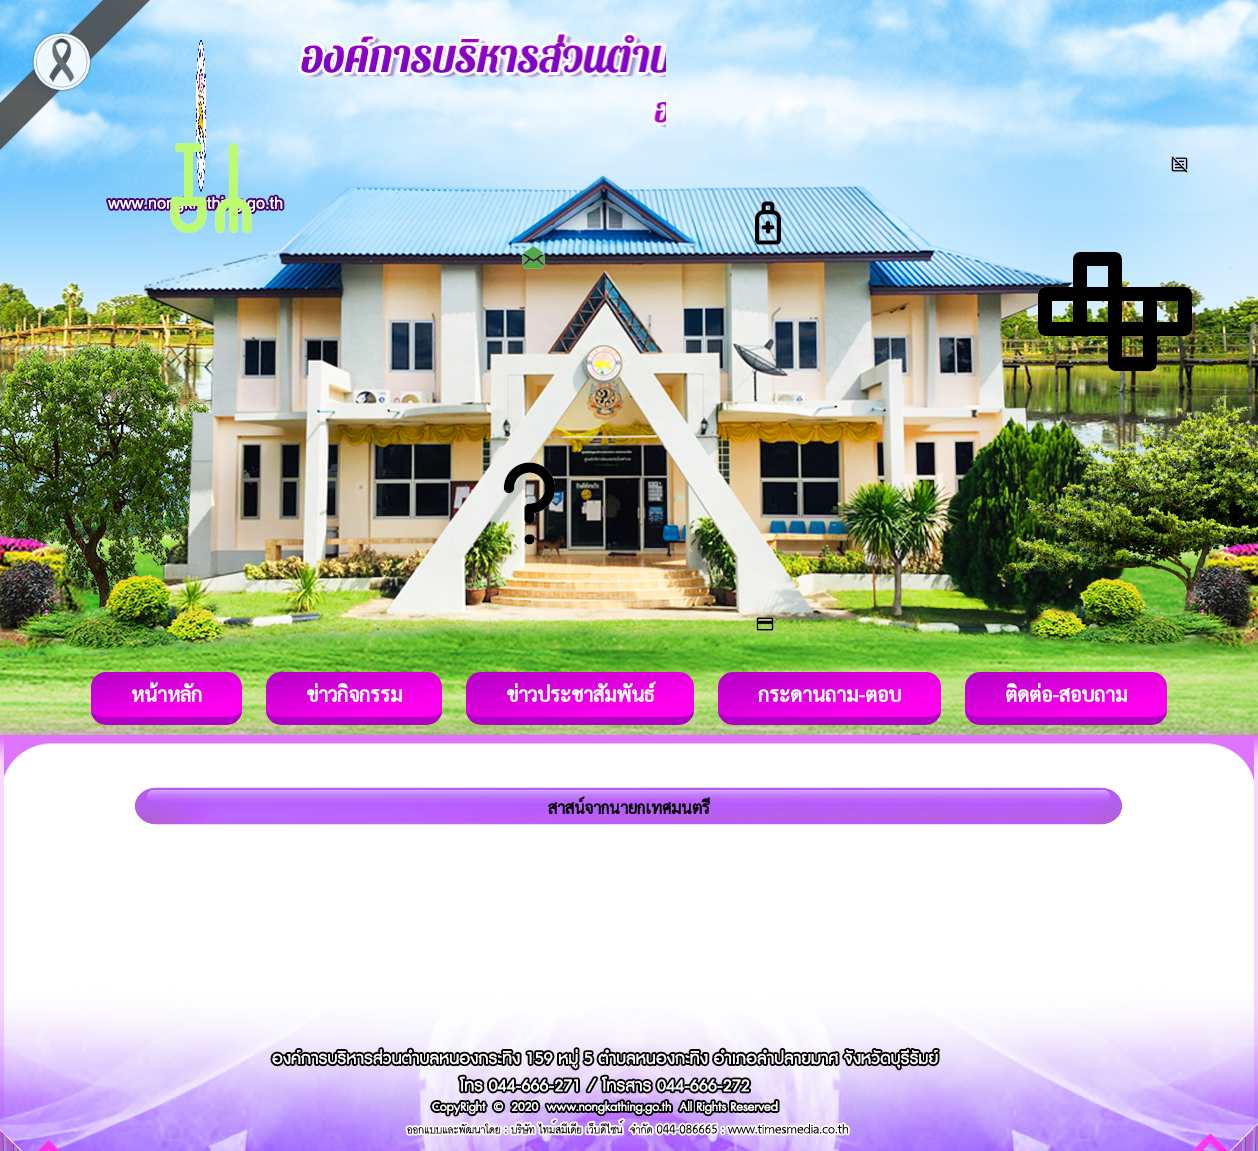 The width and height of the screenshot is (1258, 1151). Describe the element at coordinates (765, 624) in the screenshot. I see `access payment methods` at that location.